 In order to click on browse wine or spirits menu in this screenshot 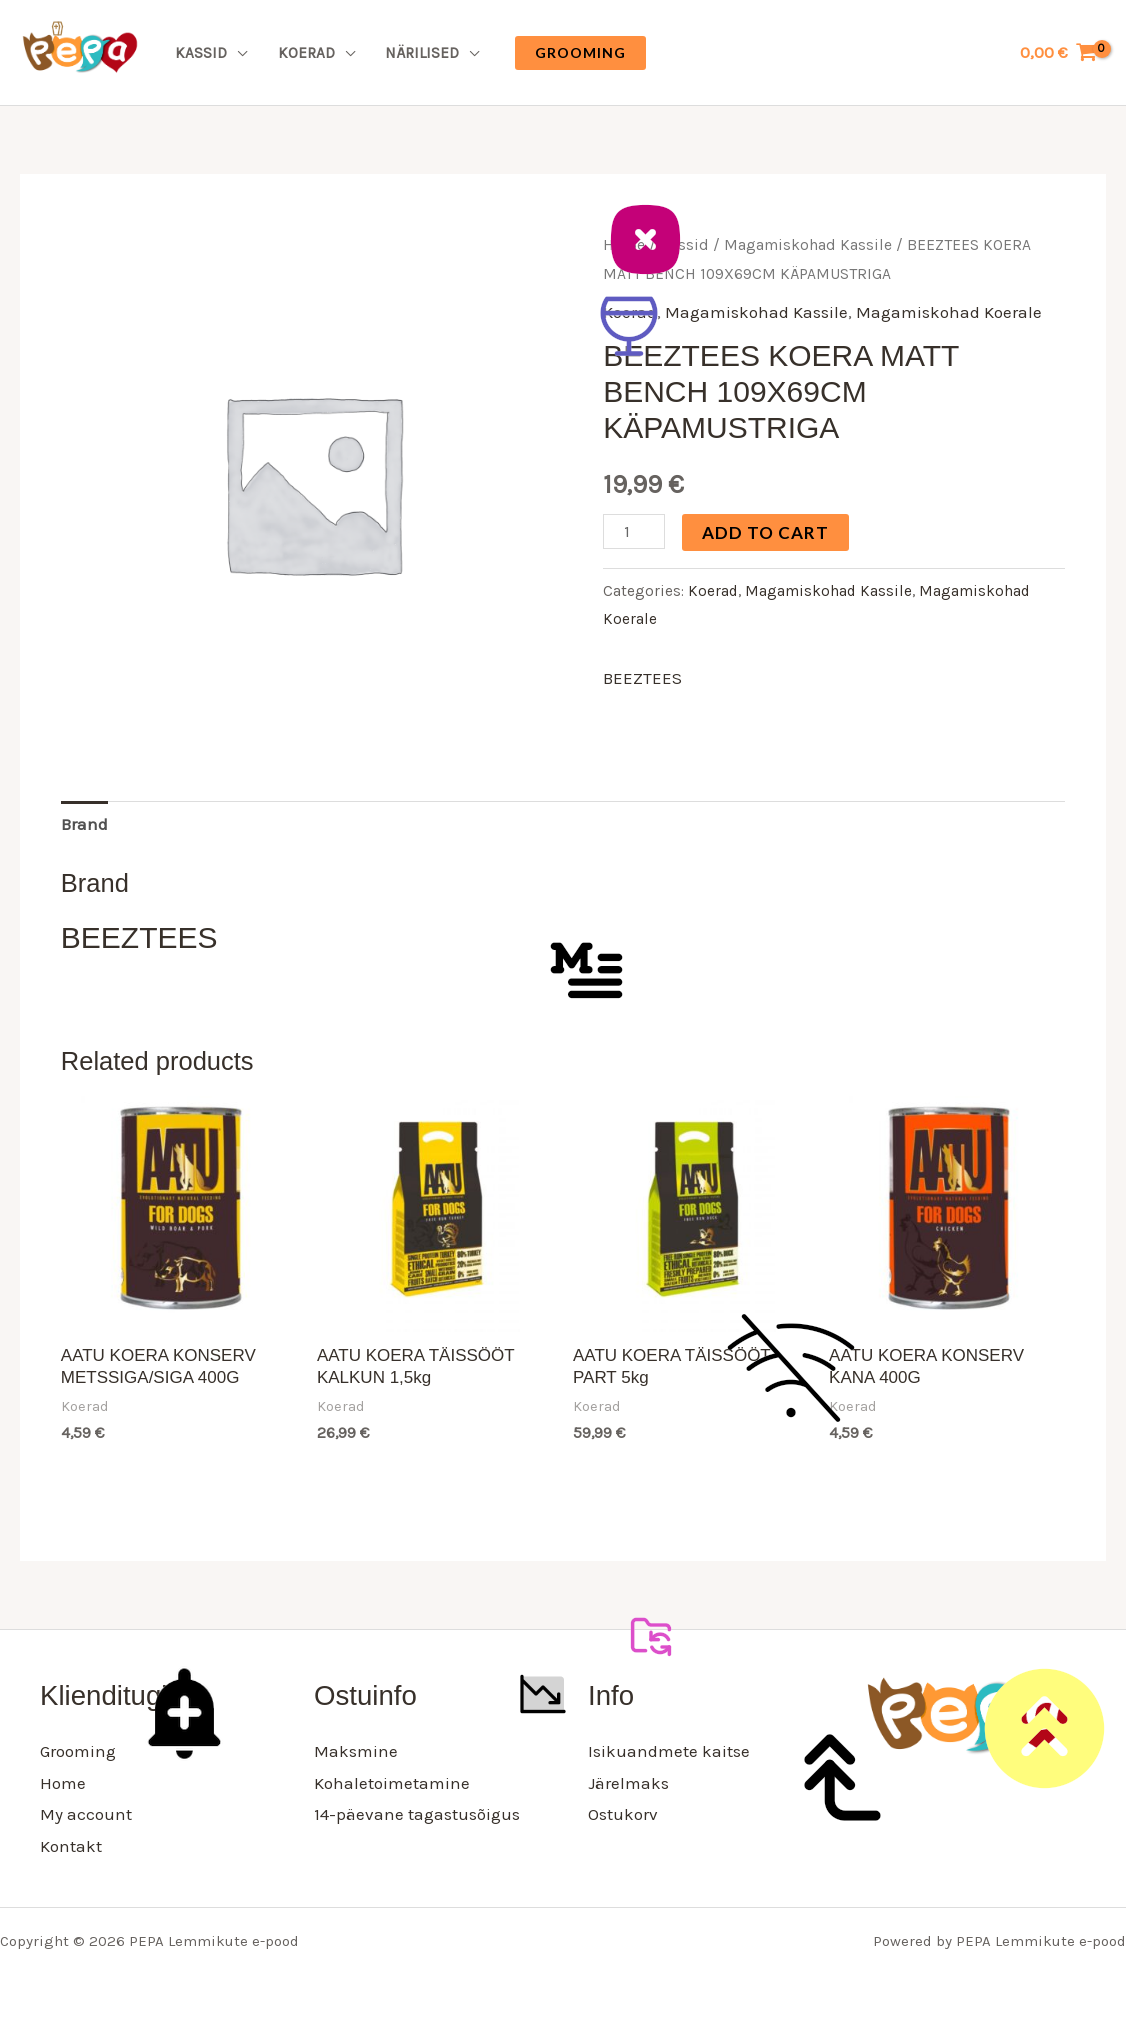, I will do `click(629, 325)`.